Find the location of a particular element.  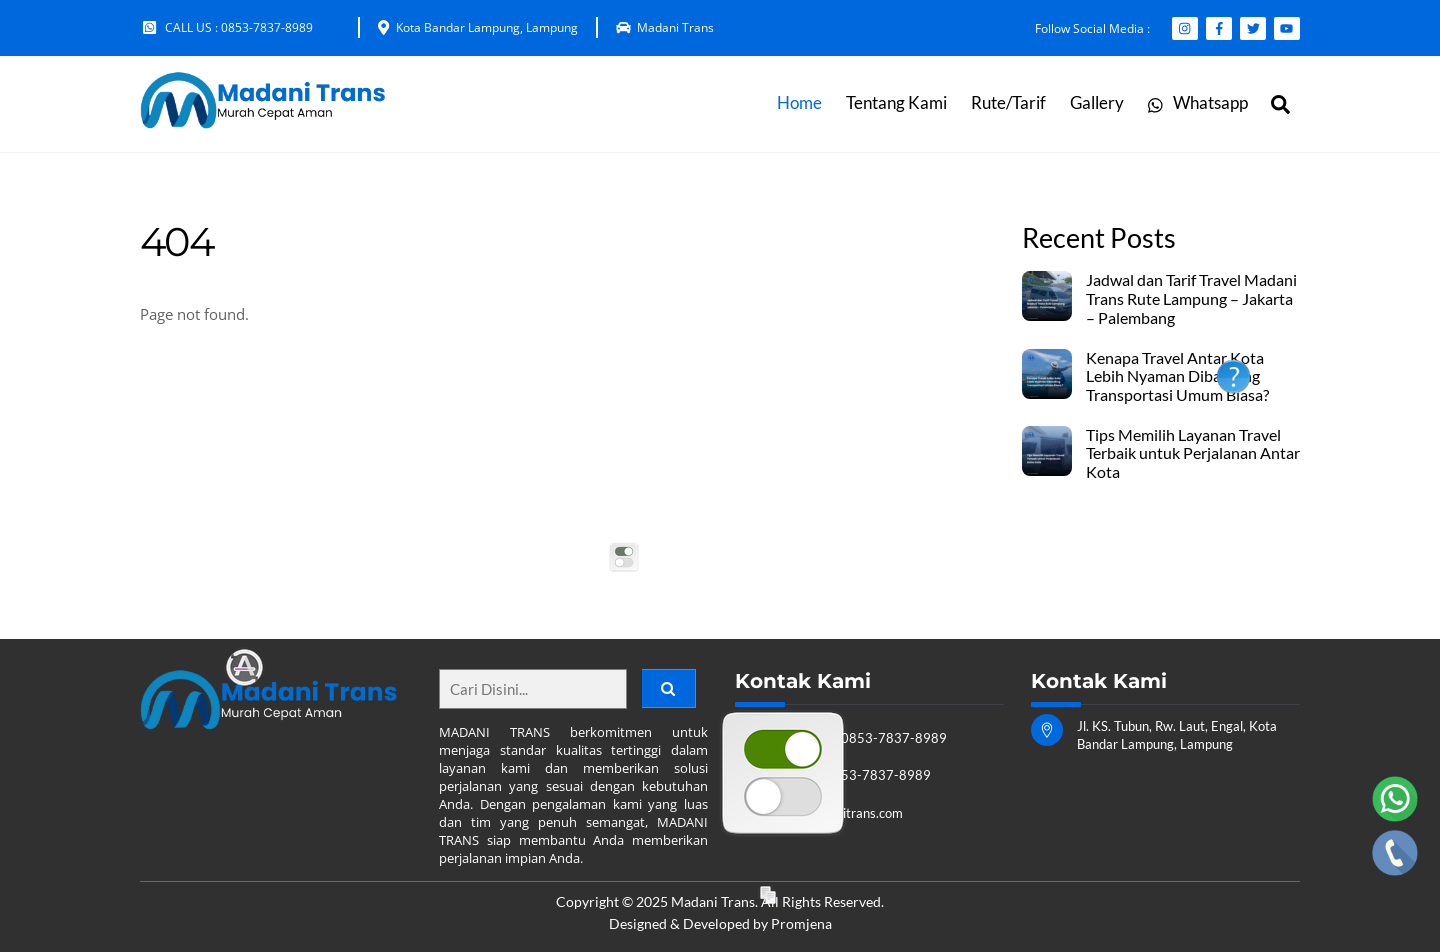

open desktop preferences or settings is located at coordinates (783, 773).